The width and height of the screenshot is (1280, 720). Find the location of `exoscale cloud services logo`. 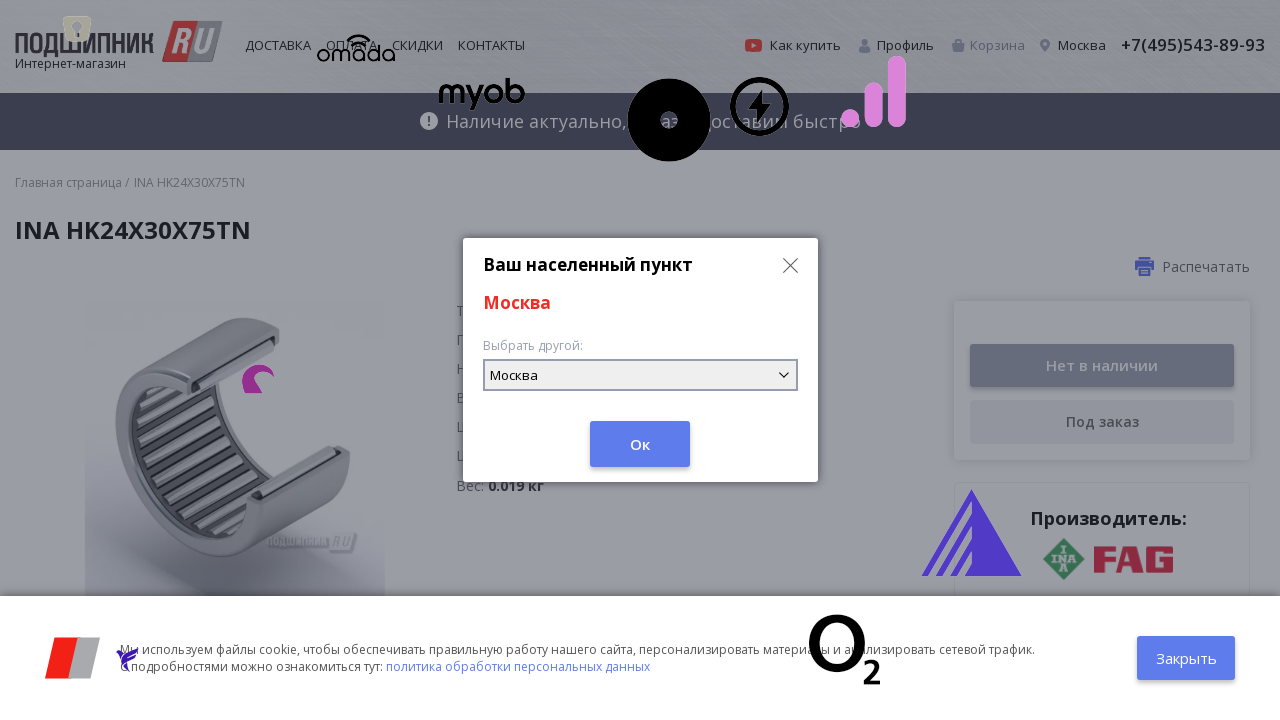

exoscale cloud services logo is located at coordinates (971, 532).